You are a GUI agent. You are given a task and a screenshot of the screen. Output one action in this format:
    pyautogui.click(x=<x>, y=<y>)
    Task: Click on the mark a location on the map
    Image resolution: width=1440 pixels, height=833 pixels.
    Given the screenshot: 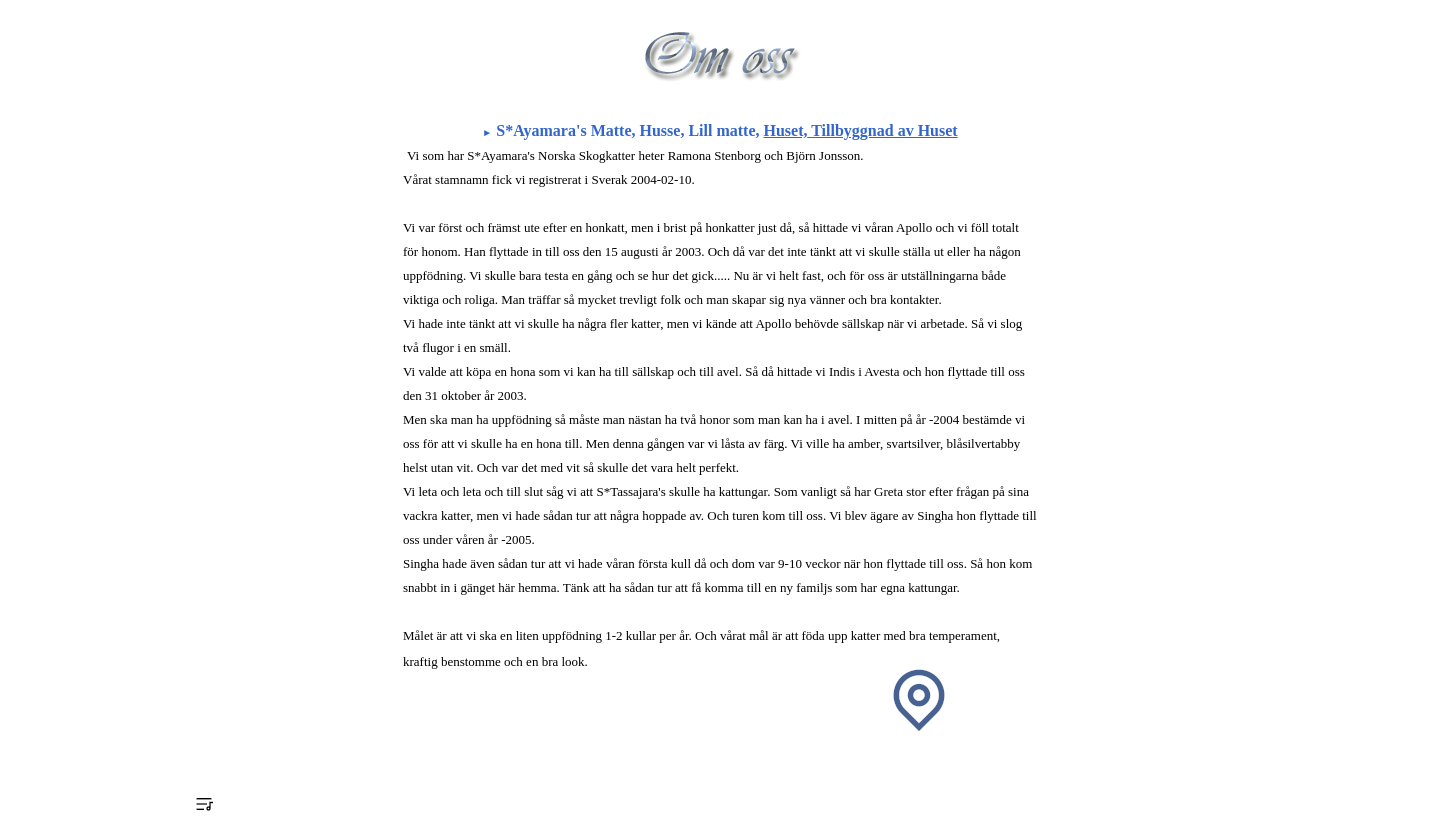 What is the action you would take?
    pyautogui.click(x=919, y=698)
    